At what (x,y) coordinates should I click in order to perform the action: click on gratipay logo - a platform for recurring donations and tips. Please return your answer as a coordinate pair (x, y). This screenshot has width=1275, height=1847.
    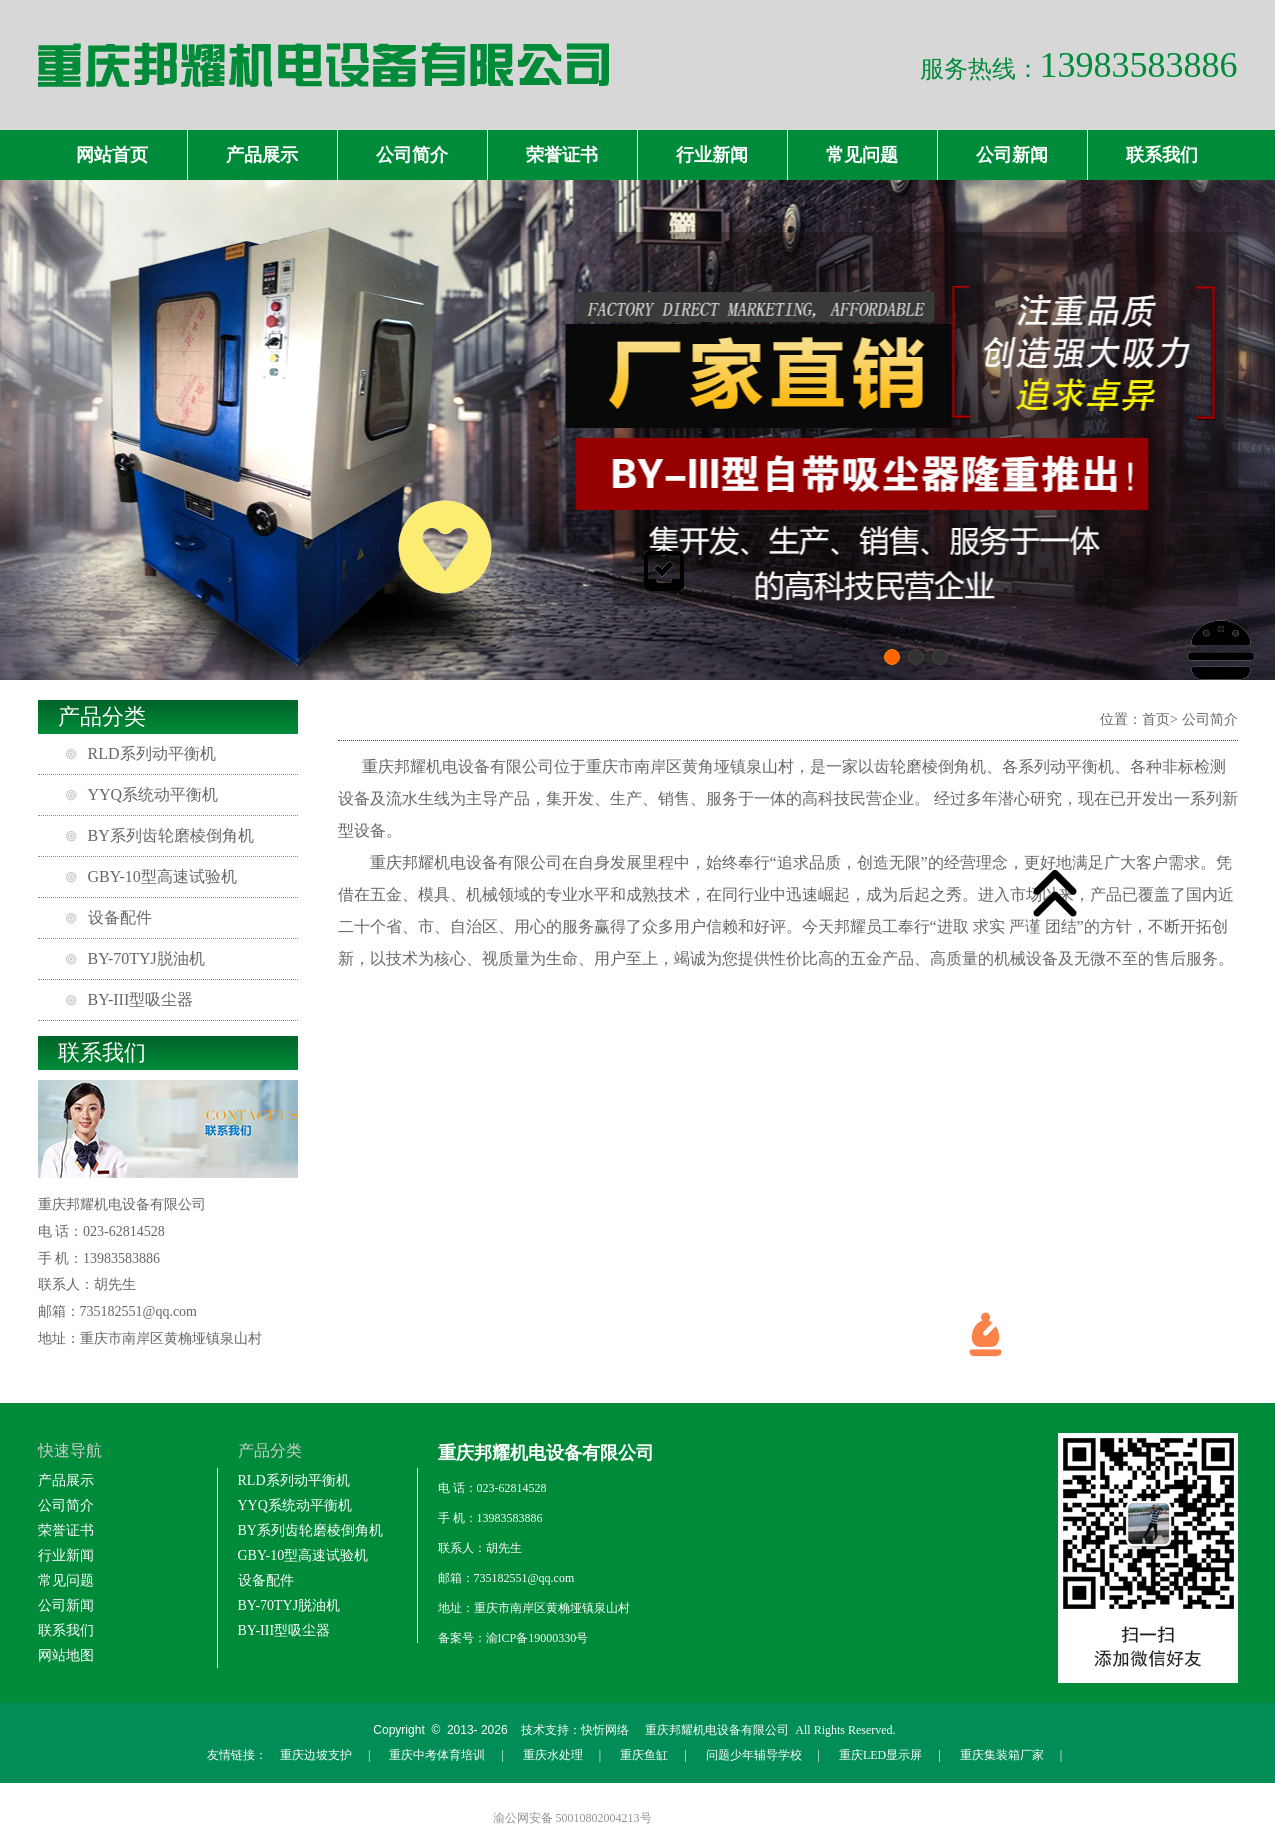
    Looking at the image, I should click on (445, 547).